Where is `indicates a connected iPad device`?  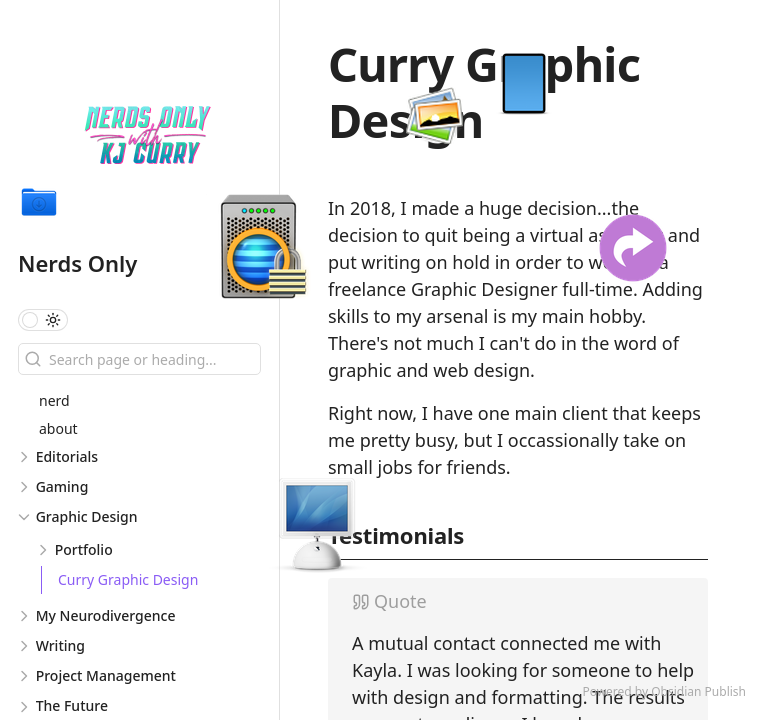
indicates a connected iPad device is located at coordinates (524, 84).